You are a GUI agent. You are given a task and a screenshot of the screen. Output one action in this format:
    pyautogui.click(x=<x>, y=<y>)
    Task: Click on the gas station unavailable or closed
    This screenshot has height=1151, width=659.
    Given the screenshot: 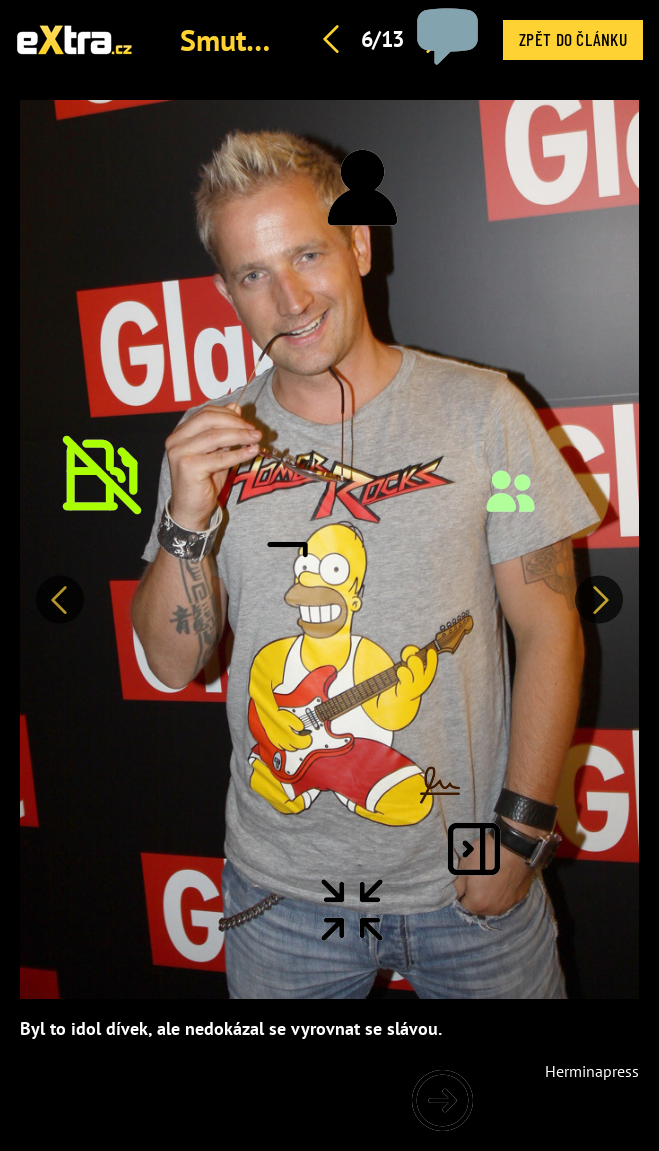 What is the action you would take?
    pyautogui.click(x=102, y=475)
    